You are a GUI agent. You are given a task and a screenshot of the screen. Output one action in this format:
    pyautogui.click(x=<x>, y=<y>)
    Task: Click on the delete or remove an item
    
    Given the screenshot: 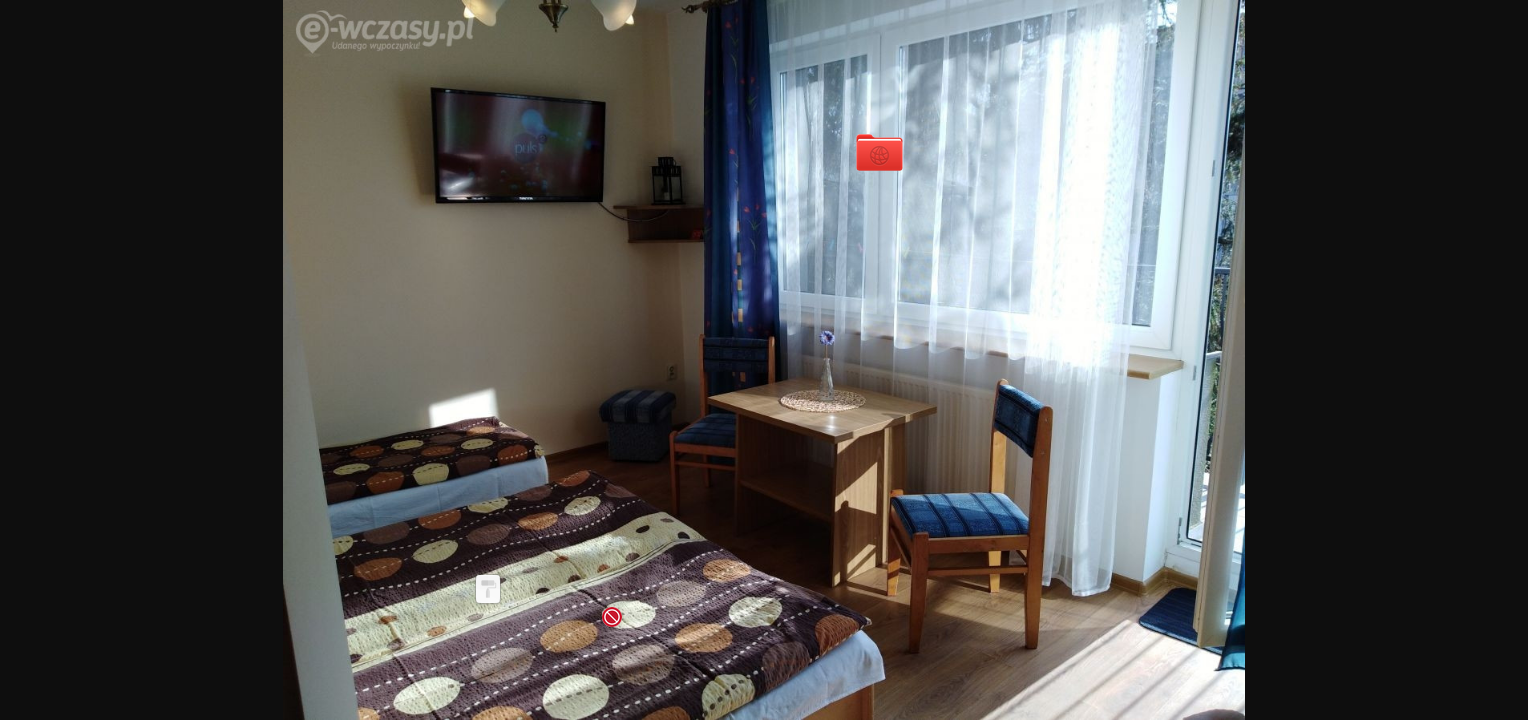 What is the action you would take?
    pyautogui.click(x=612, y=617)
    